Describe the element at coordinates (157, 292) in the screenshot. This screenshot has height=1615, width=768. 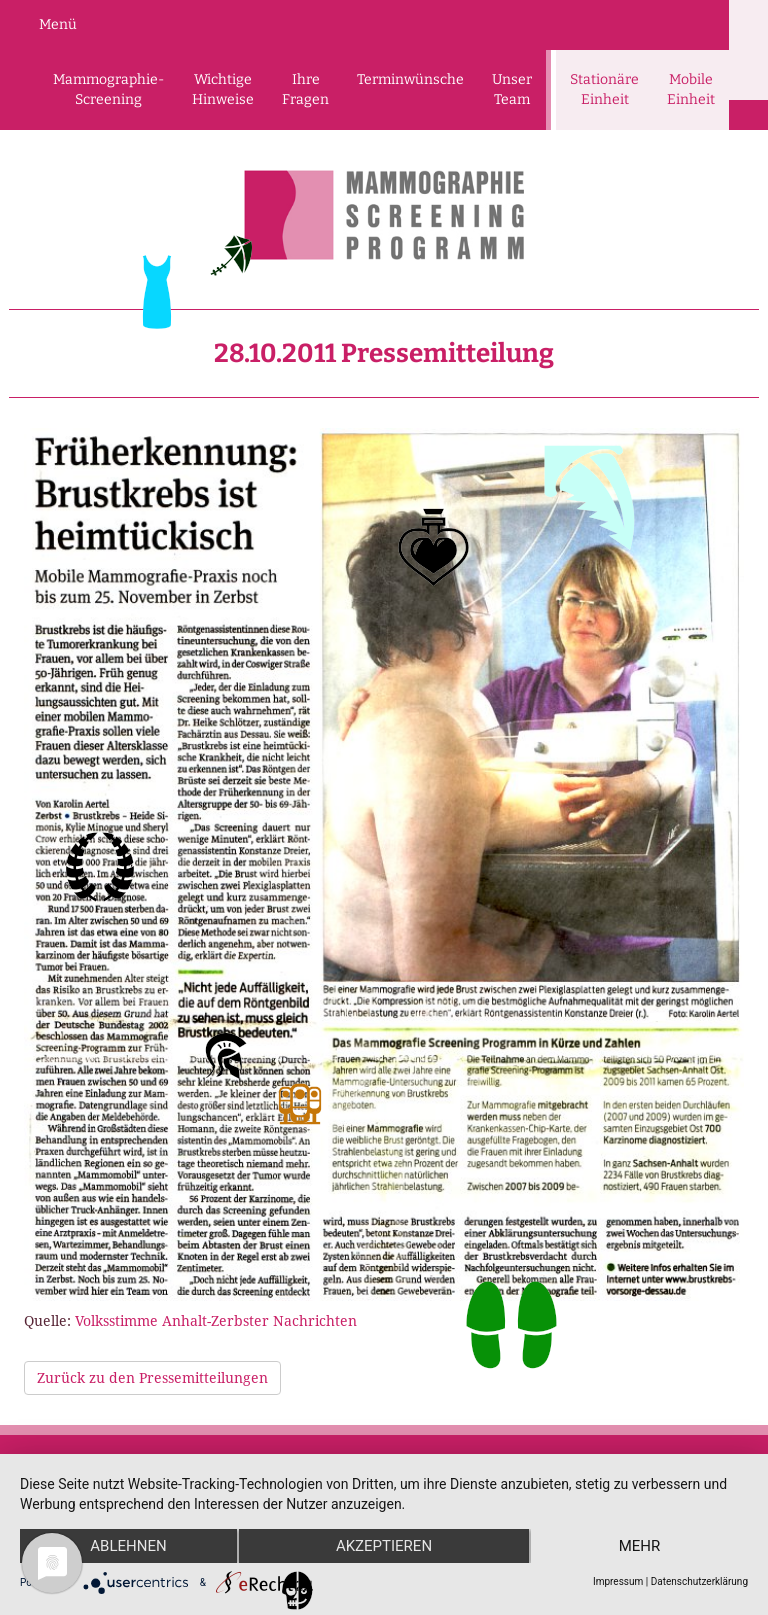
I see `browse women's clothing or dresses` at that location.